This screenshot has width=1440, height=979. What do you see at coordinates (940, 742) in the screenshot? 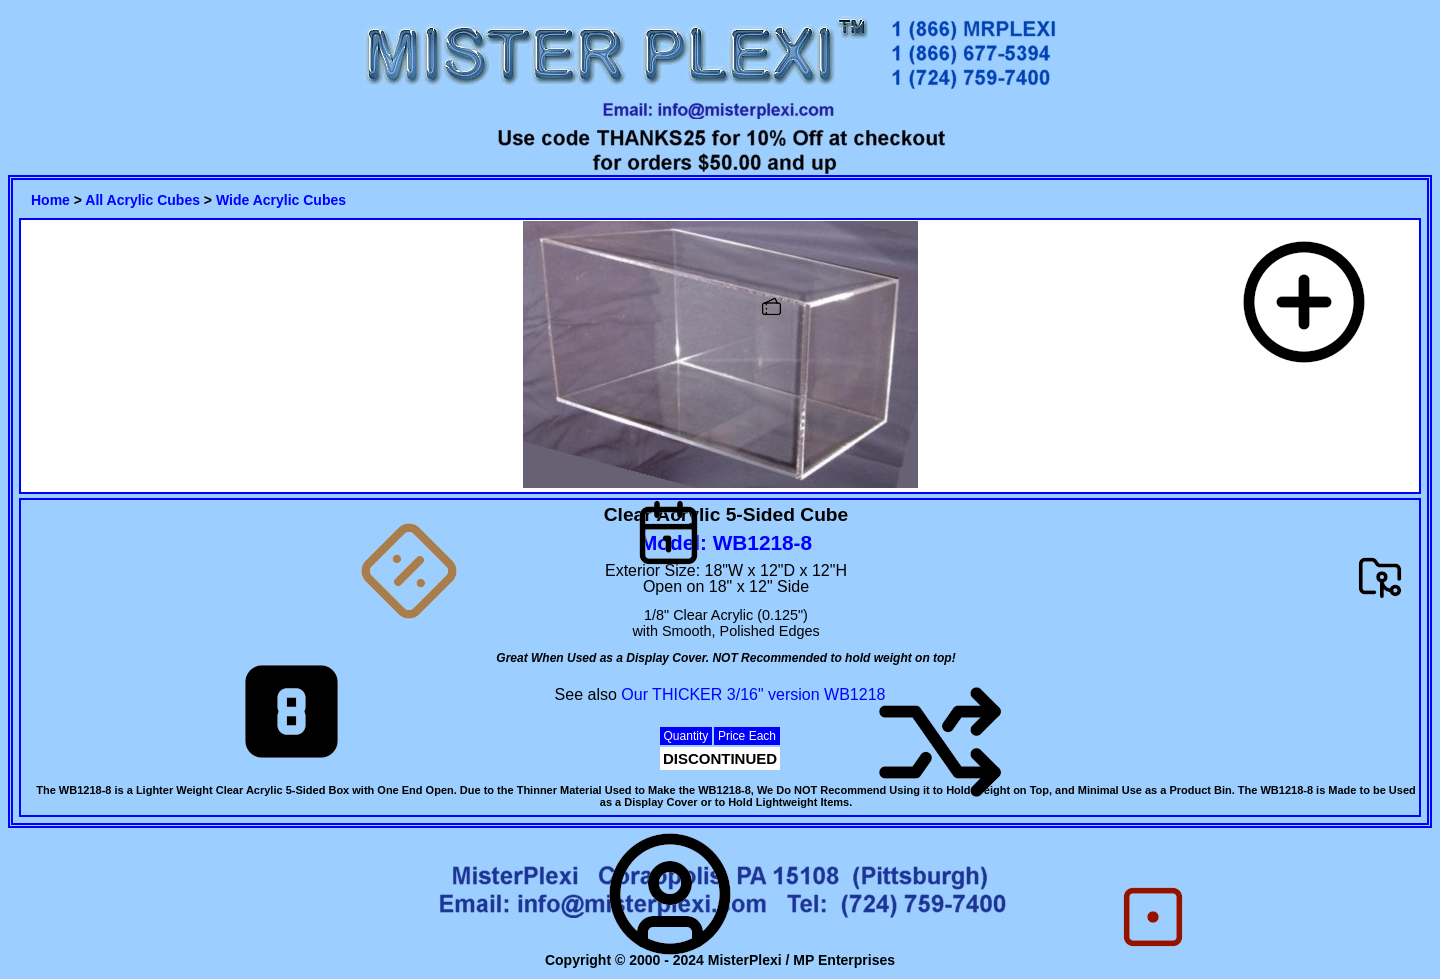
I see `shuffle or randomize content` at bounding box center [940, 742].